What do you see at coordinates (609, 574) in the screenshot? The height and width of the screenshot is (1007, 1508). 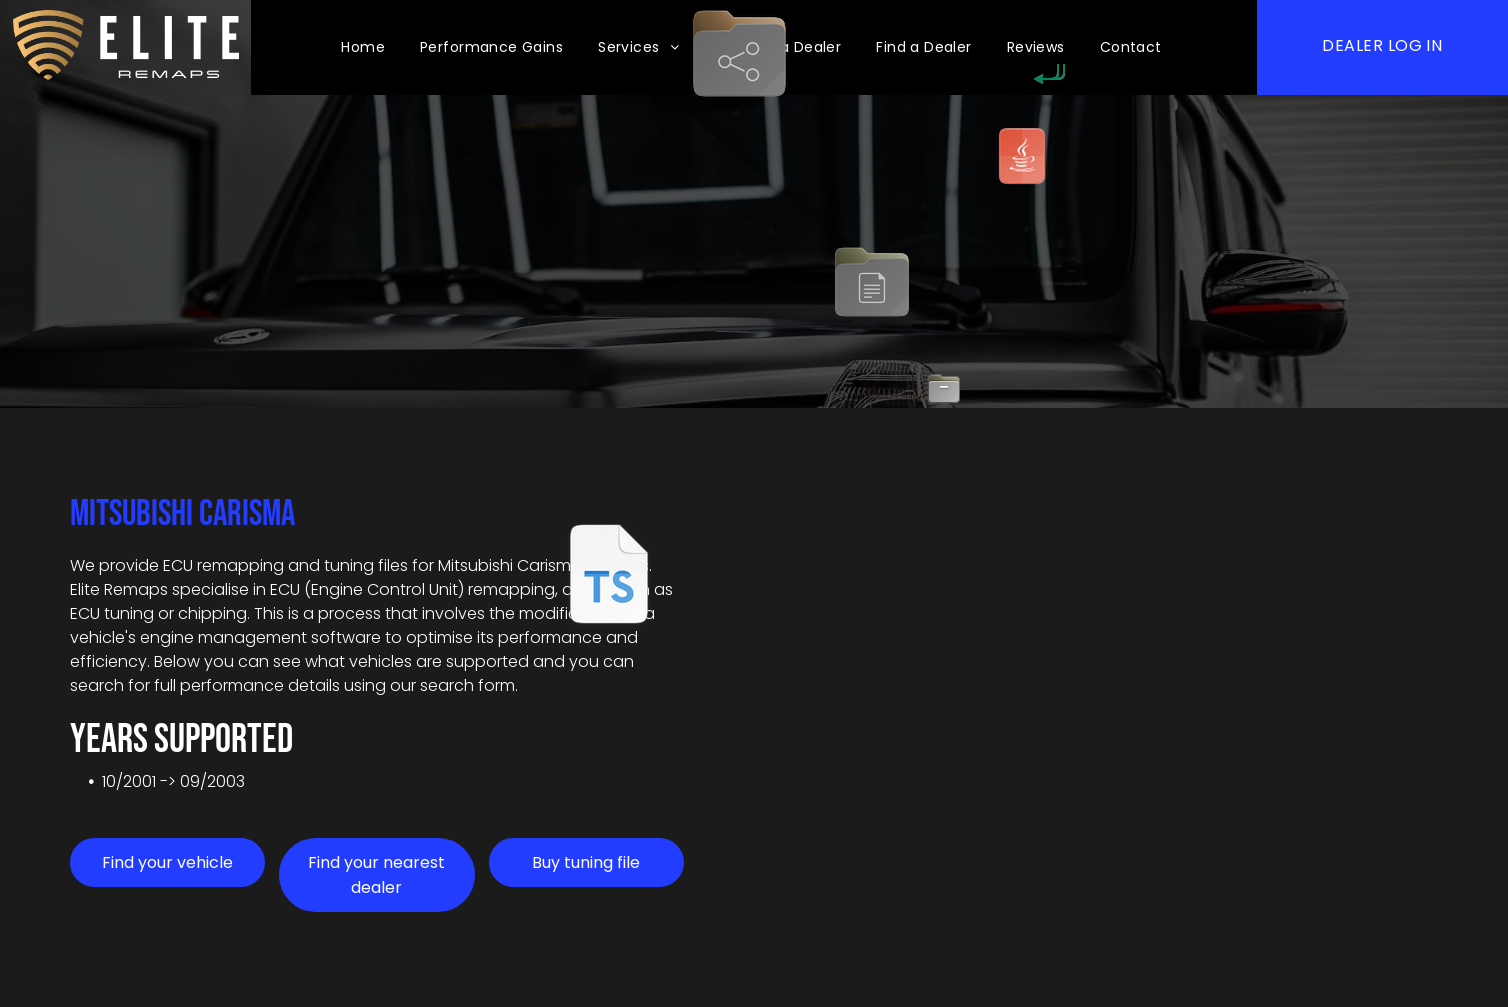 I see `typescript source code file` at bounding box center [609, 574].